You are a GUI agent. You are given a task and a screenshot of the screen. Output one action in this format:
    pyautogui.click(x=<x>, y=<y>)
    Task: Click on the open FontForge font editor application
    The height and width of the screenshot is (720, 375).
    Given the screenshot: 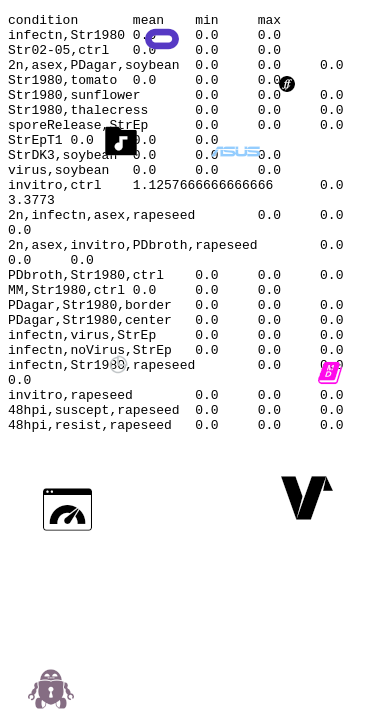 What is the action you would take?
    pyautogui.click(x=287, y=84)
    